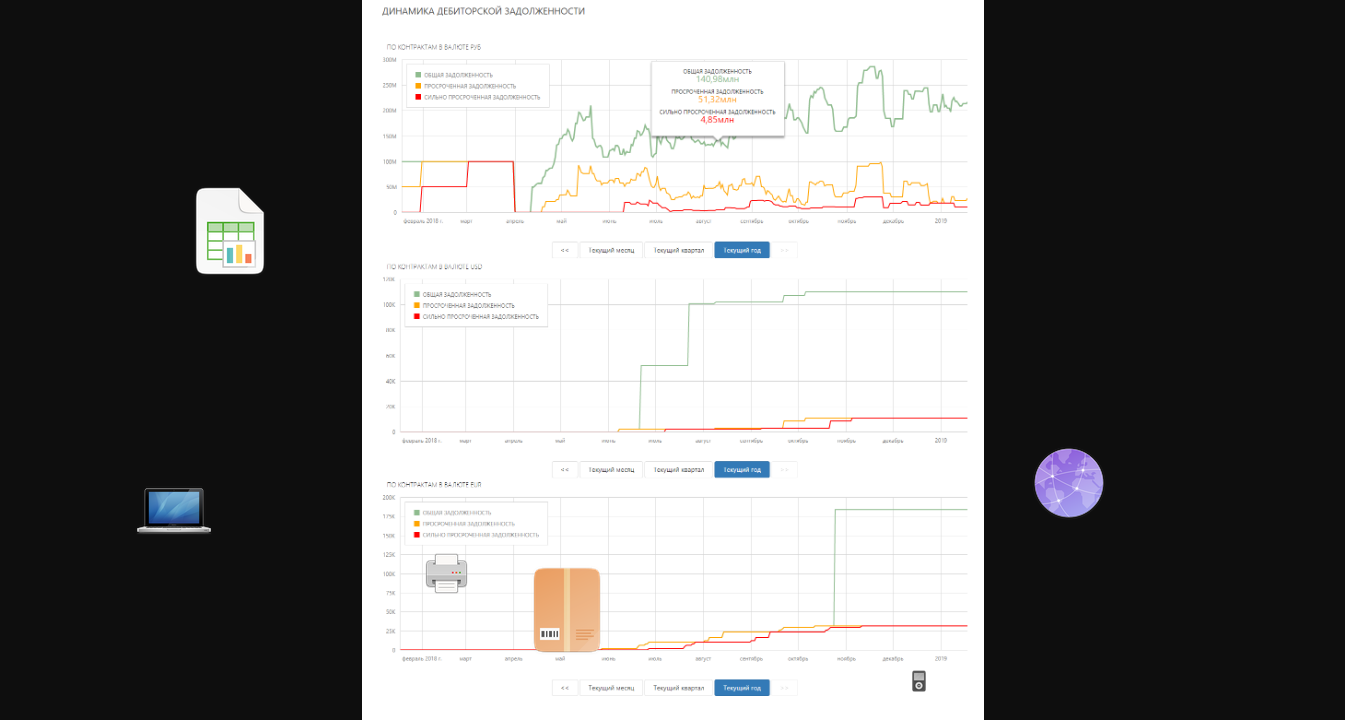 The height and width of the screenshot is (720, 1345). What do you see at coordinates (446, 573) in the screenshot?
I see `print the current file or document` at bounding box center [446, 573].